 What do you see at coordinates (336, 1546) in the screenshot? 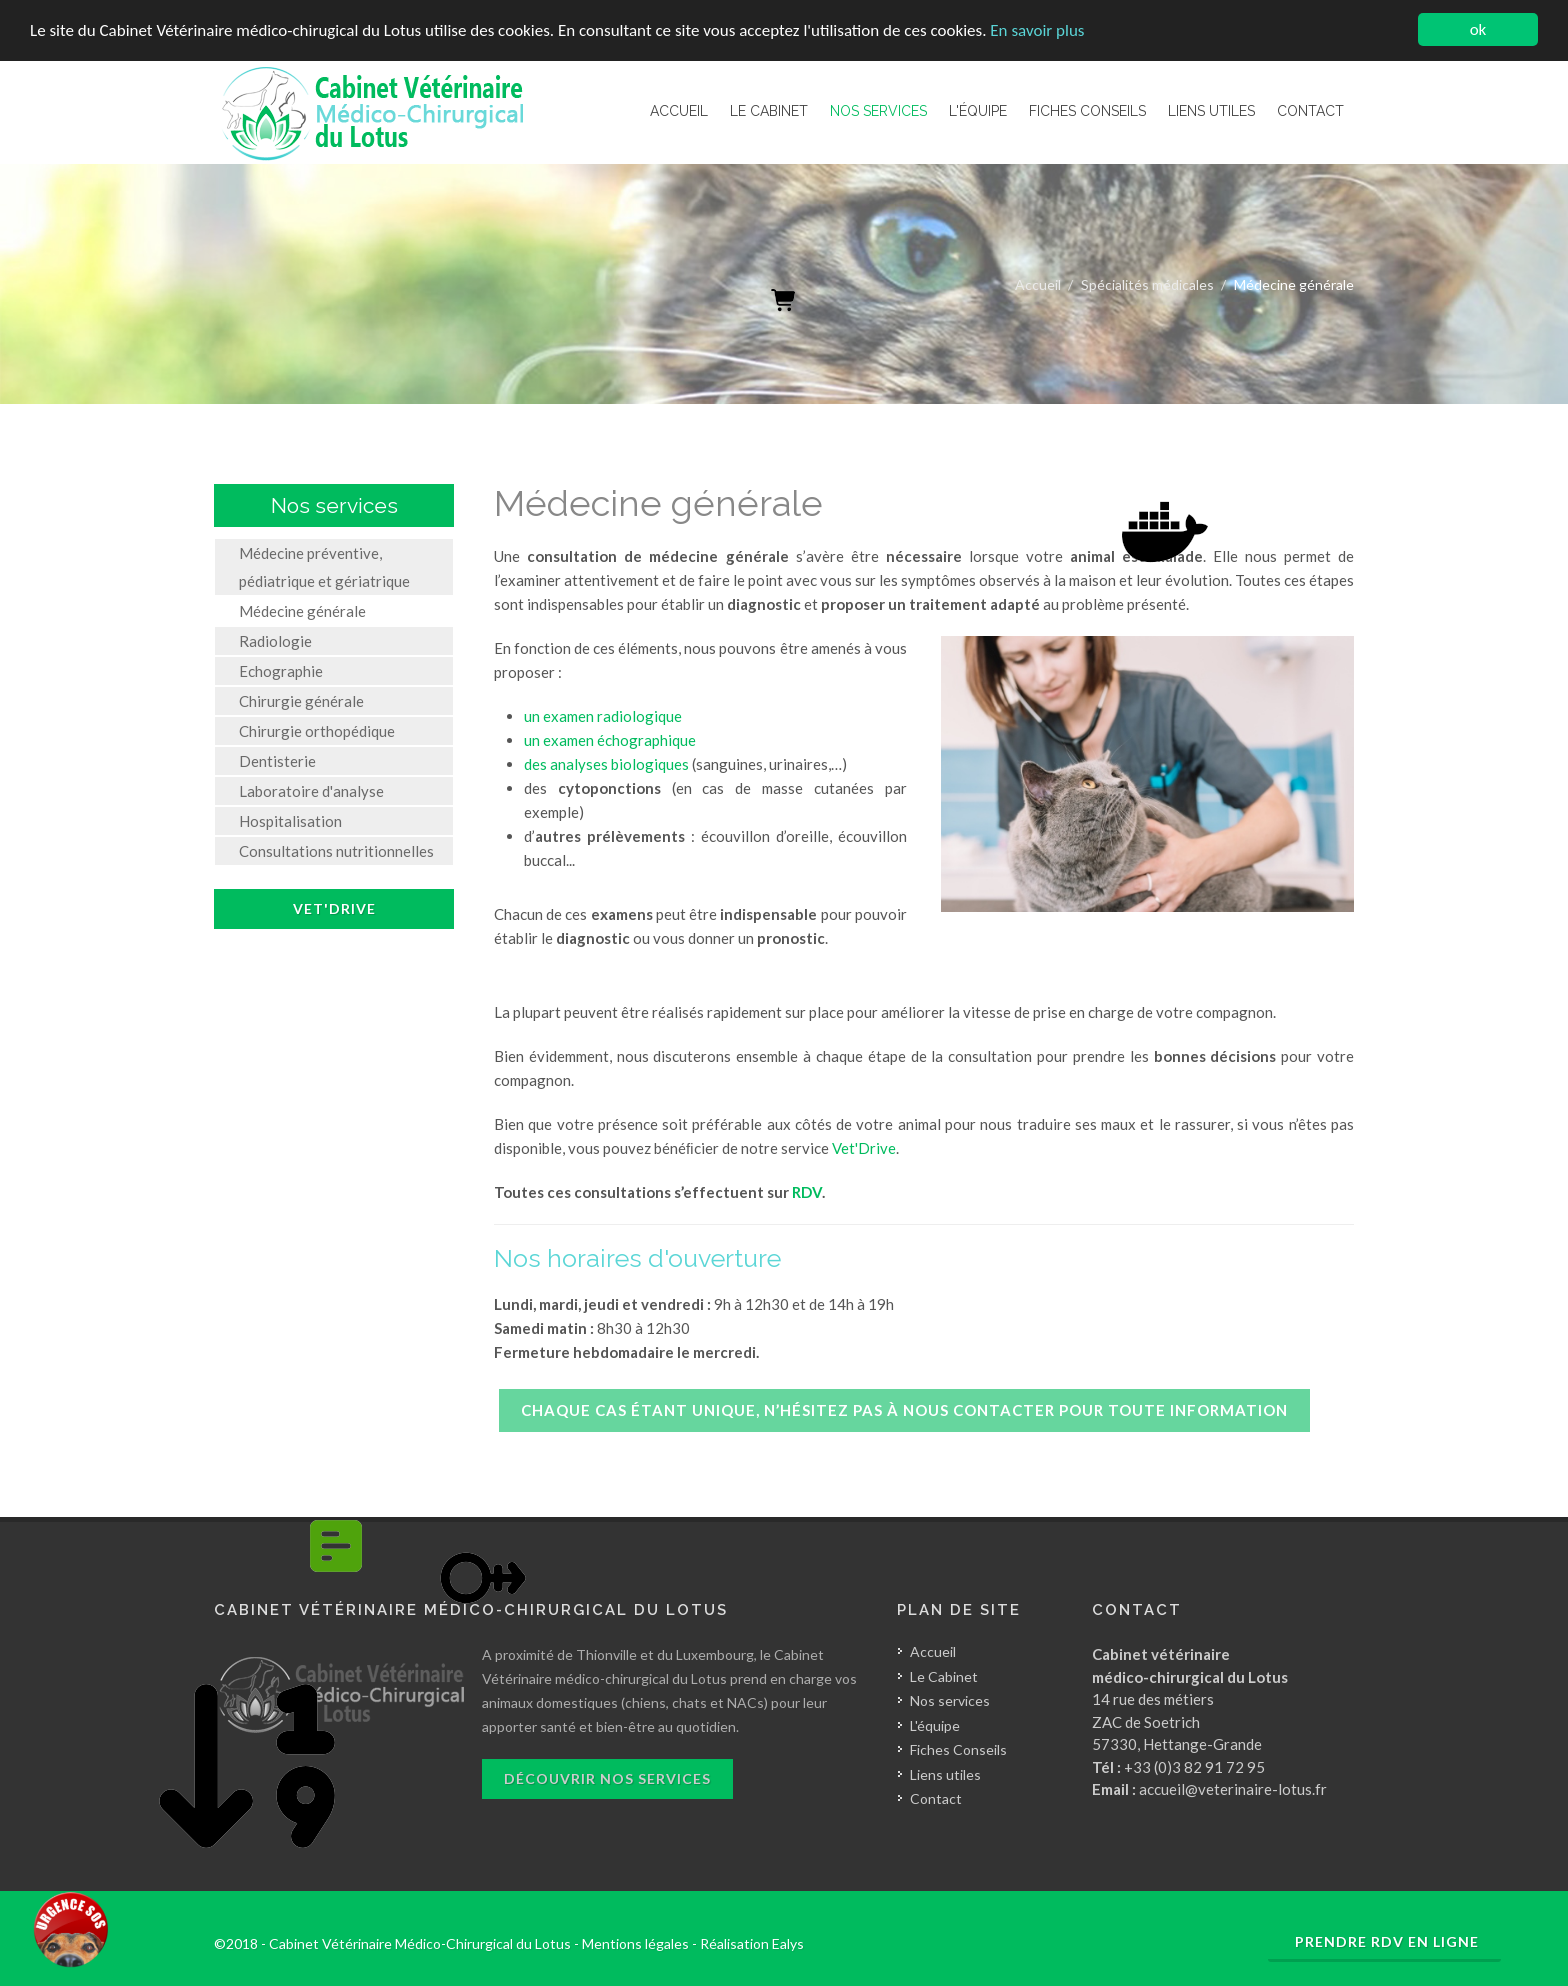
I see `view poll or survey results` at bounding box center [336, 1546].